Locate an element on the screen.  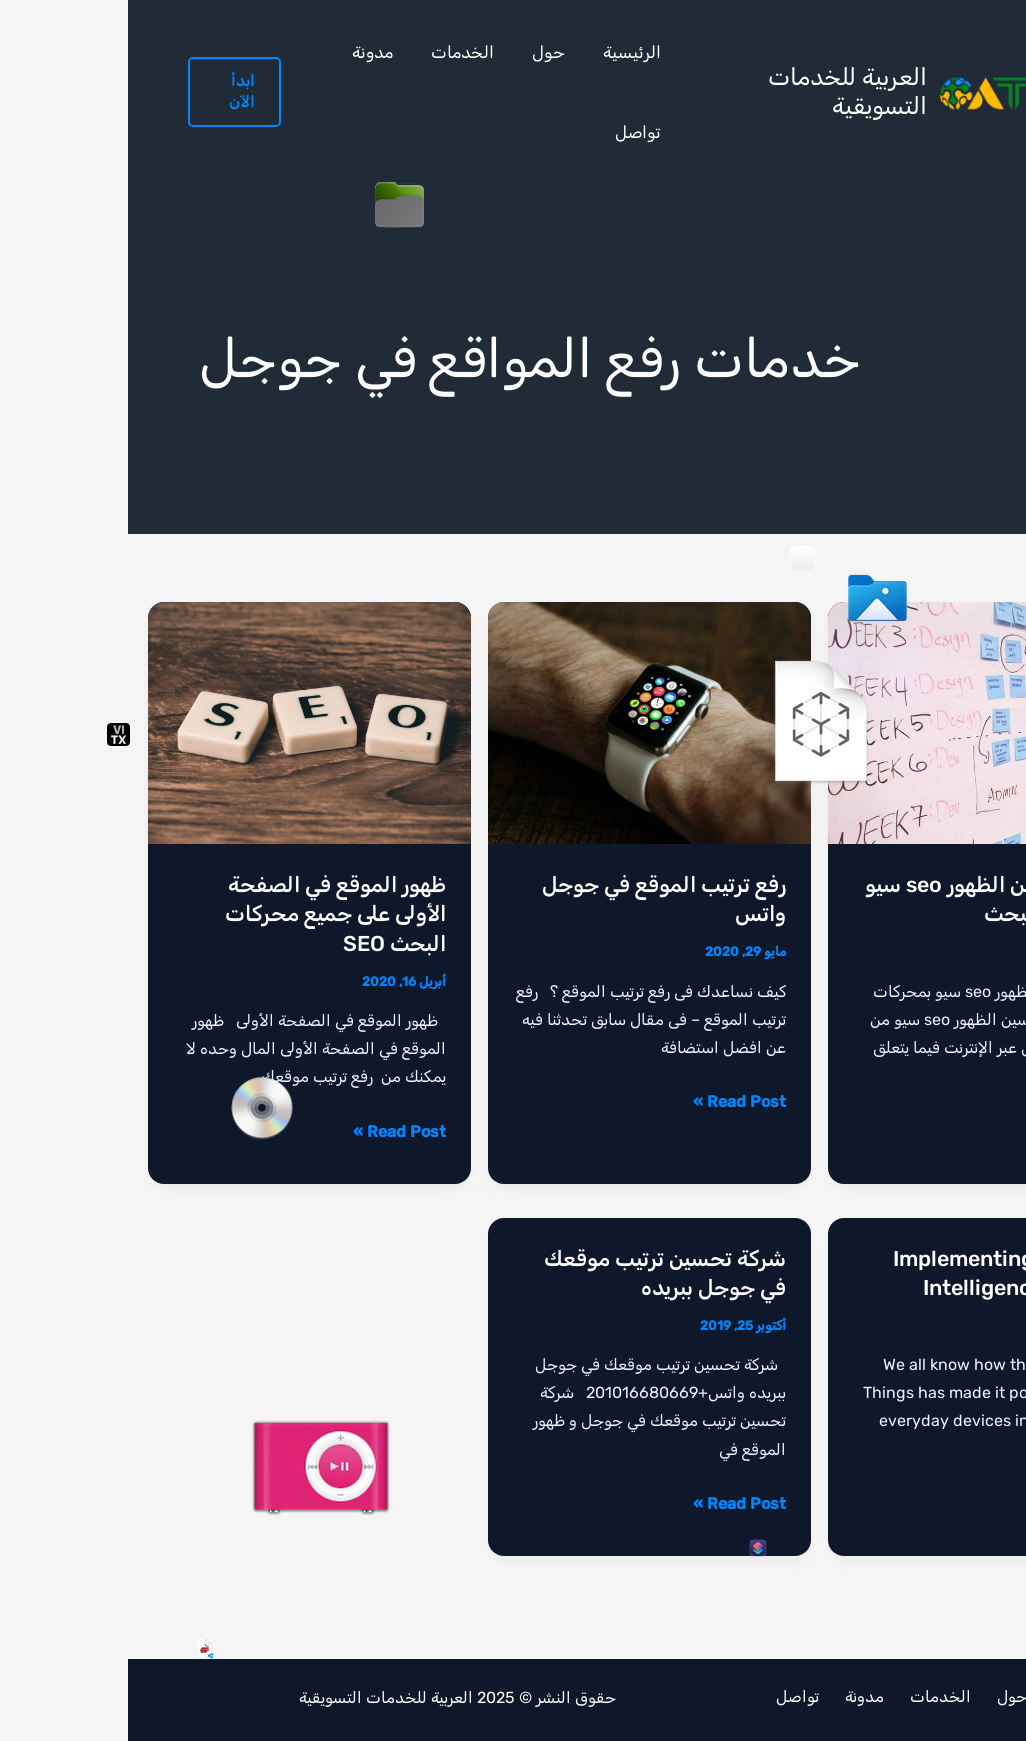
open the shortcuts app to create or run automations is located at coordinates (758, 1548).